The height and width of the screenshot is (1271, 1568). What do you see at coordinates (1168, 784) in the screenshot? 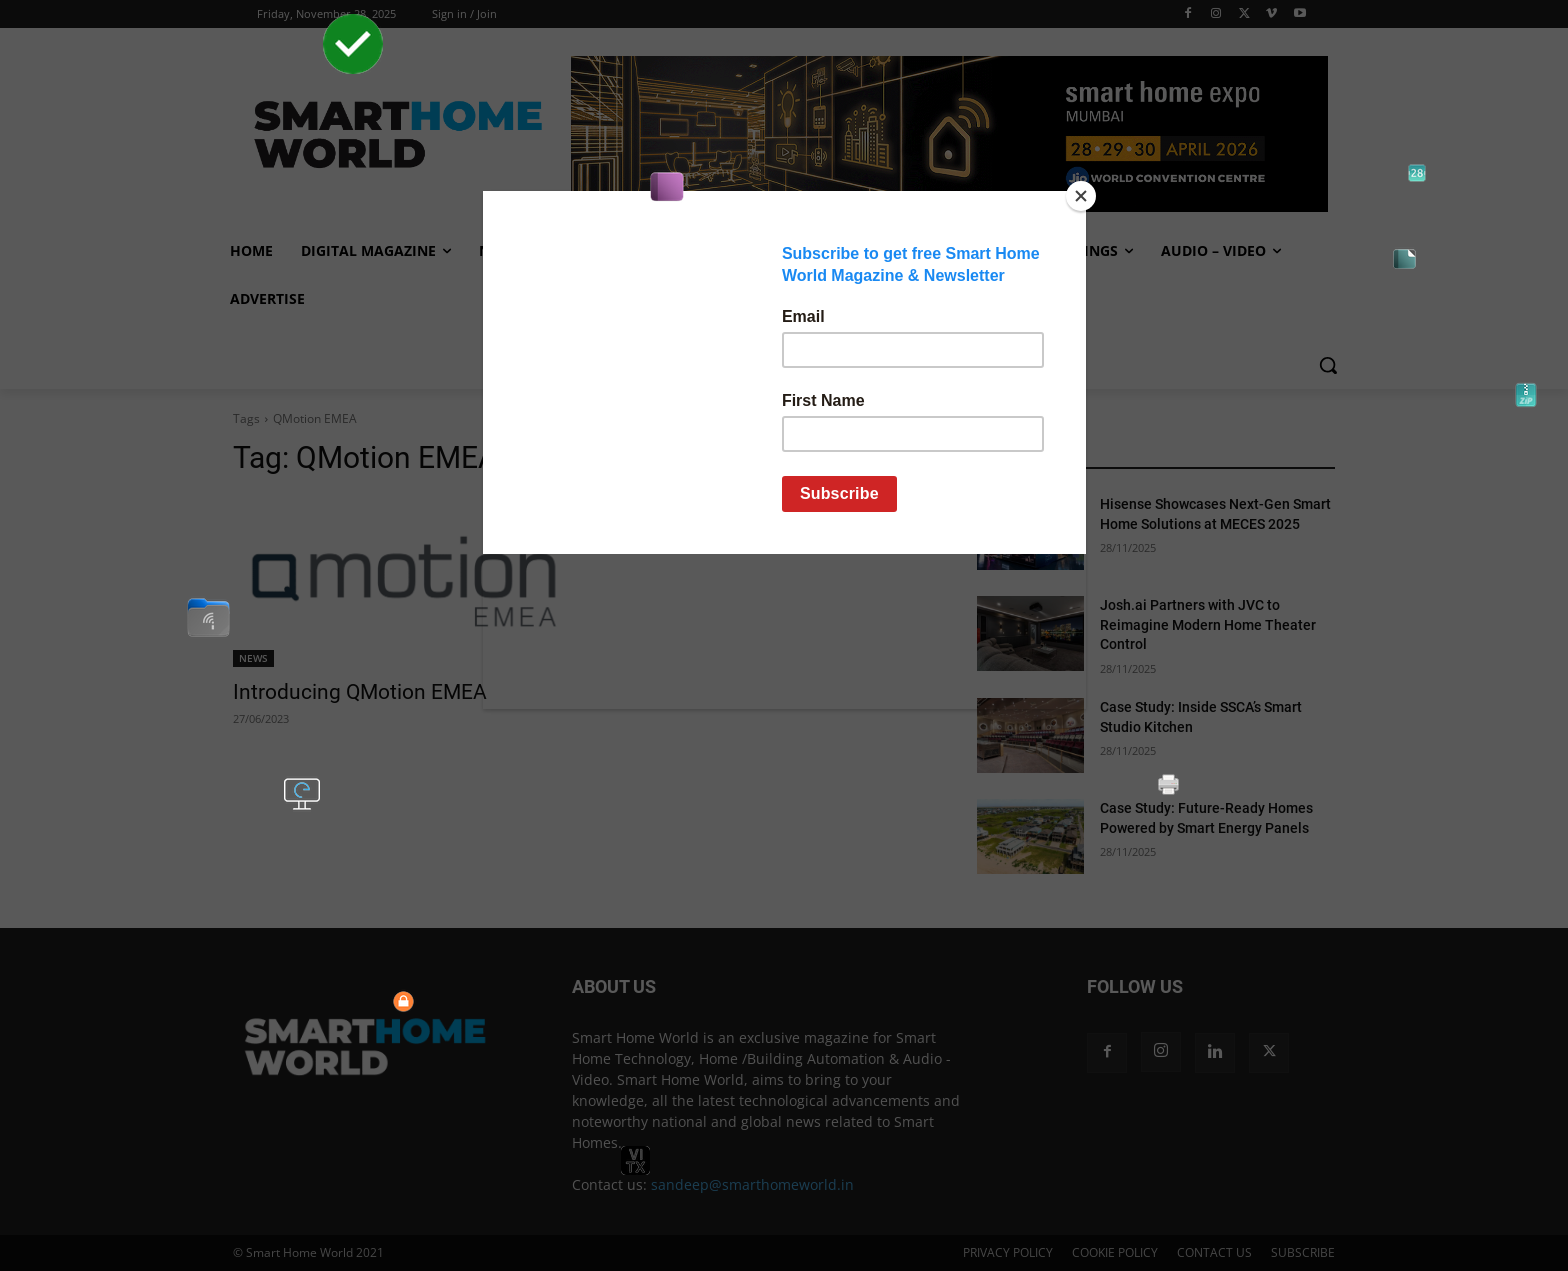
I see `print the current document` at bounding box center [1168, 784].